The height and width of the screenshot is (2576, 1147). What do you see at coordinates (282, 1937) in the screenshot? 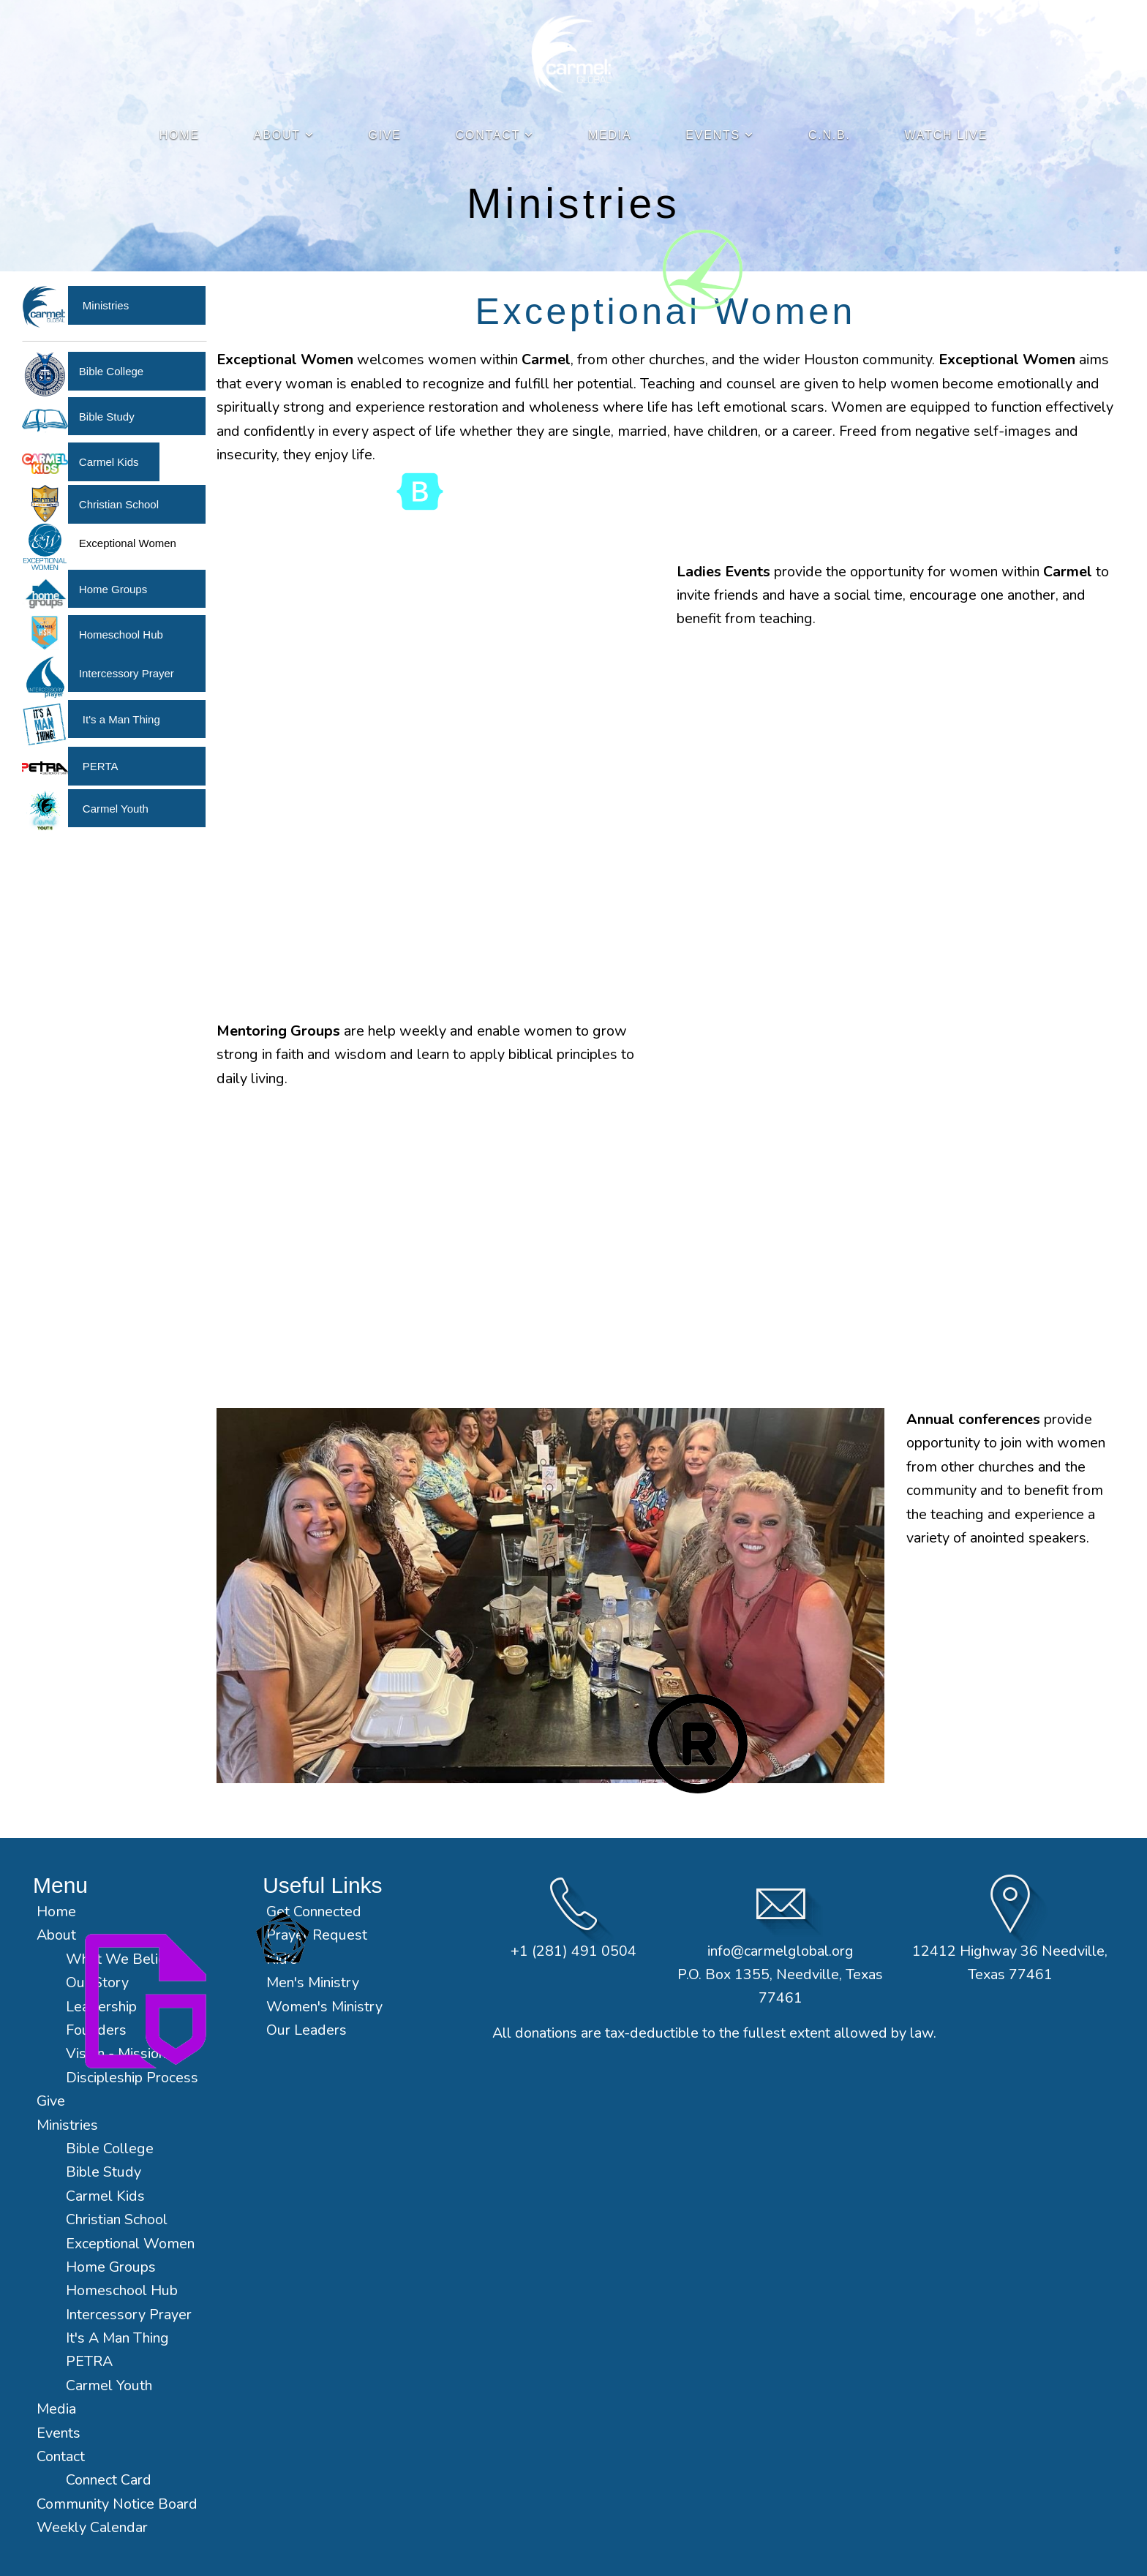
I see `PySyft library or framework logo` at bounding box center [282, 1937].